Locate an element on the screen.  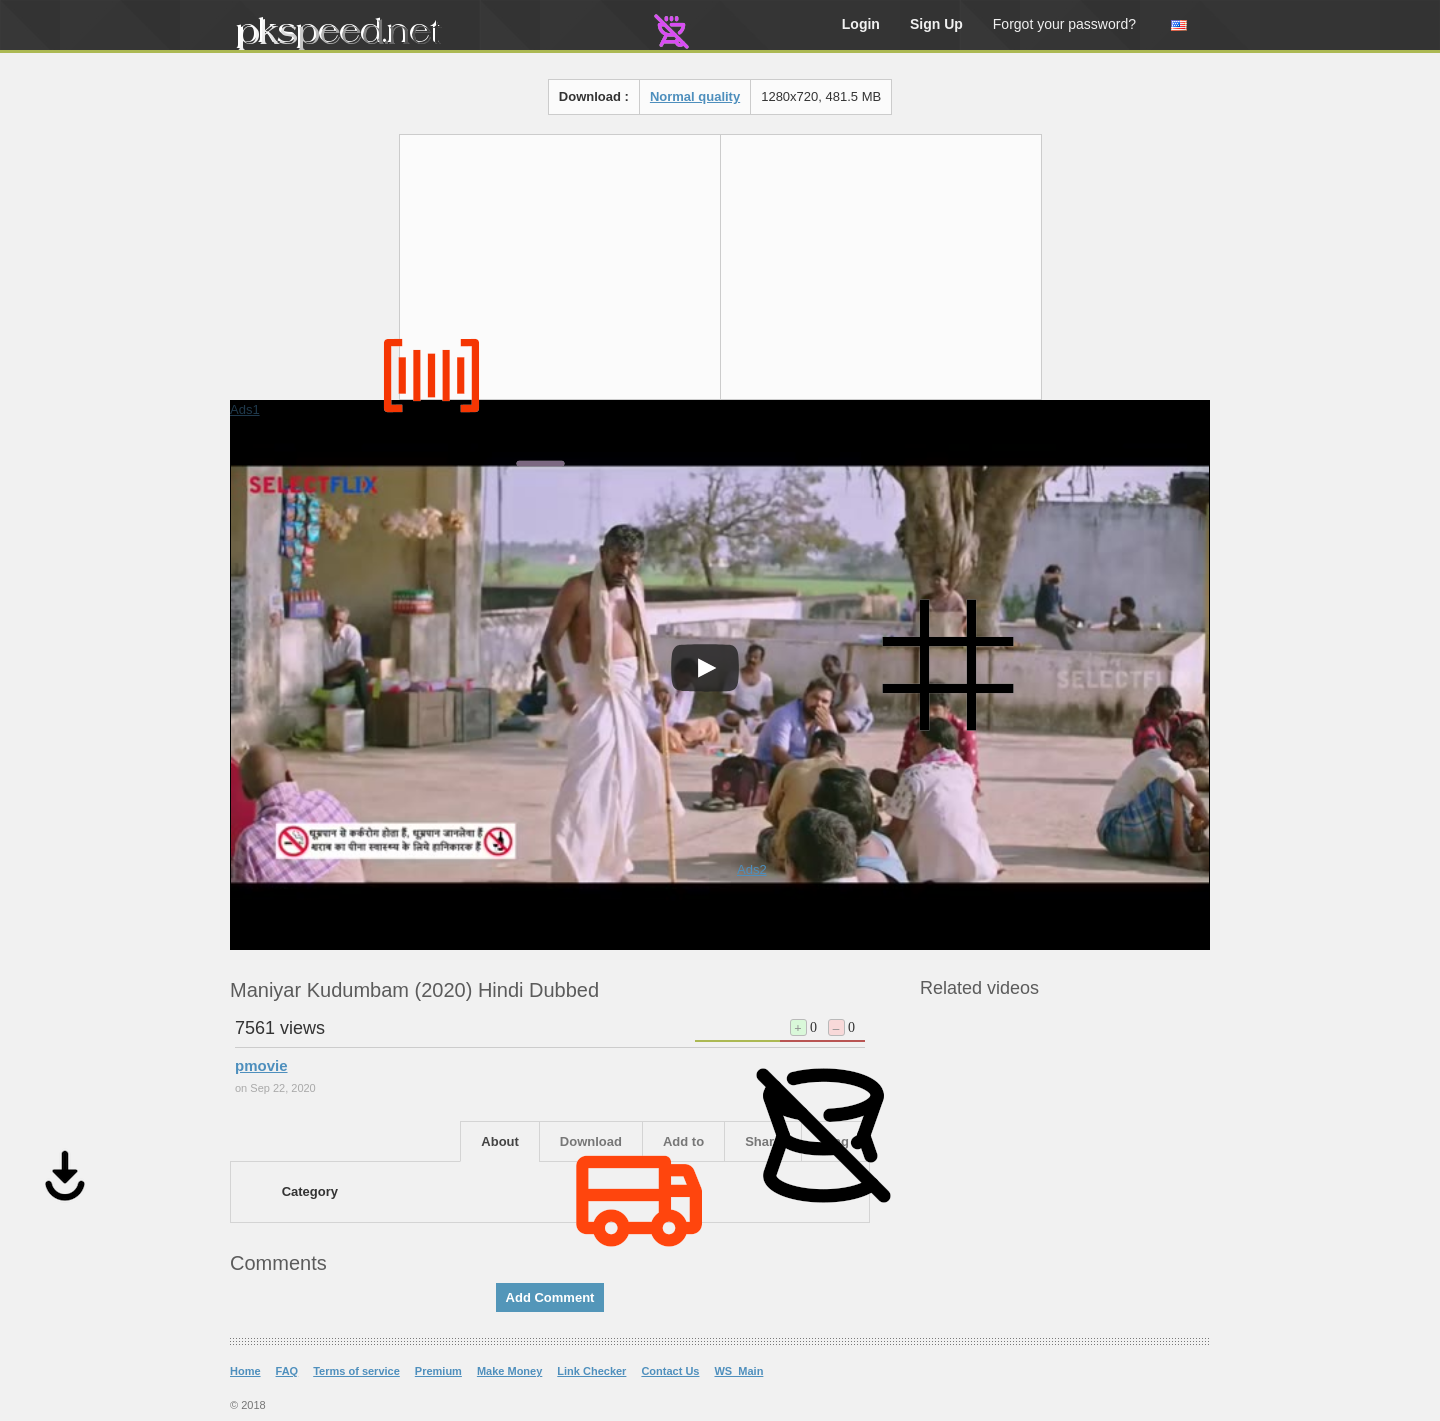
download content to device is located at coordinates (65, 1174).